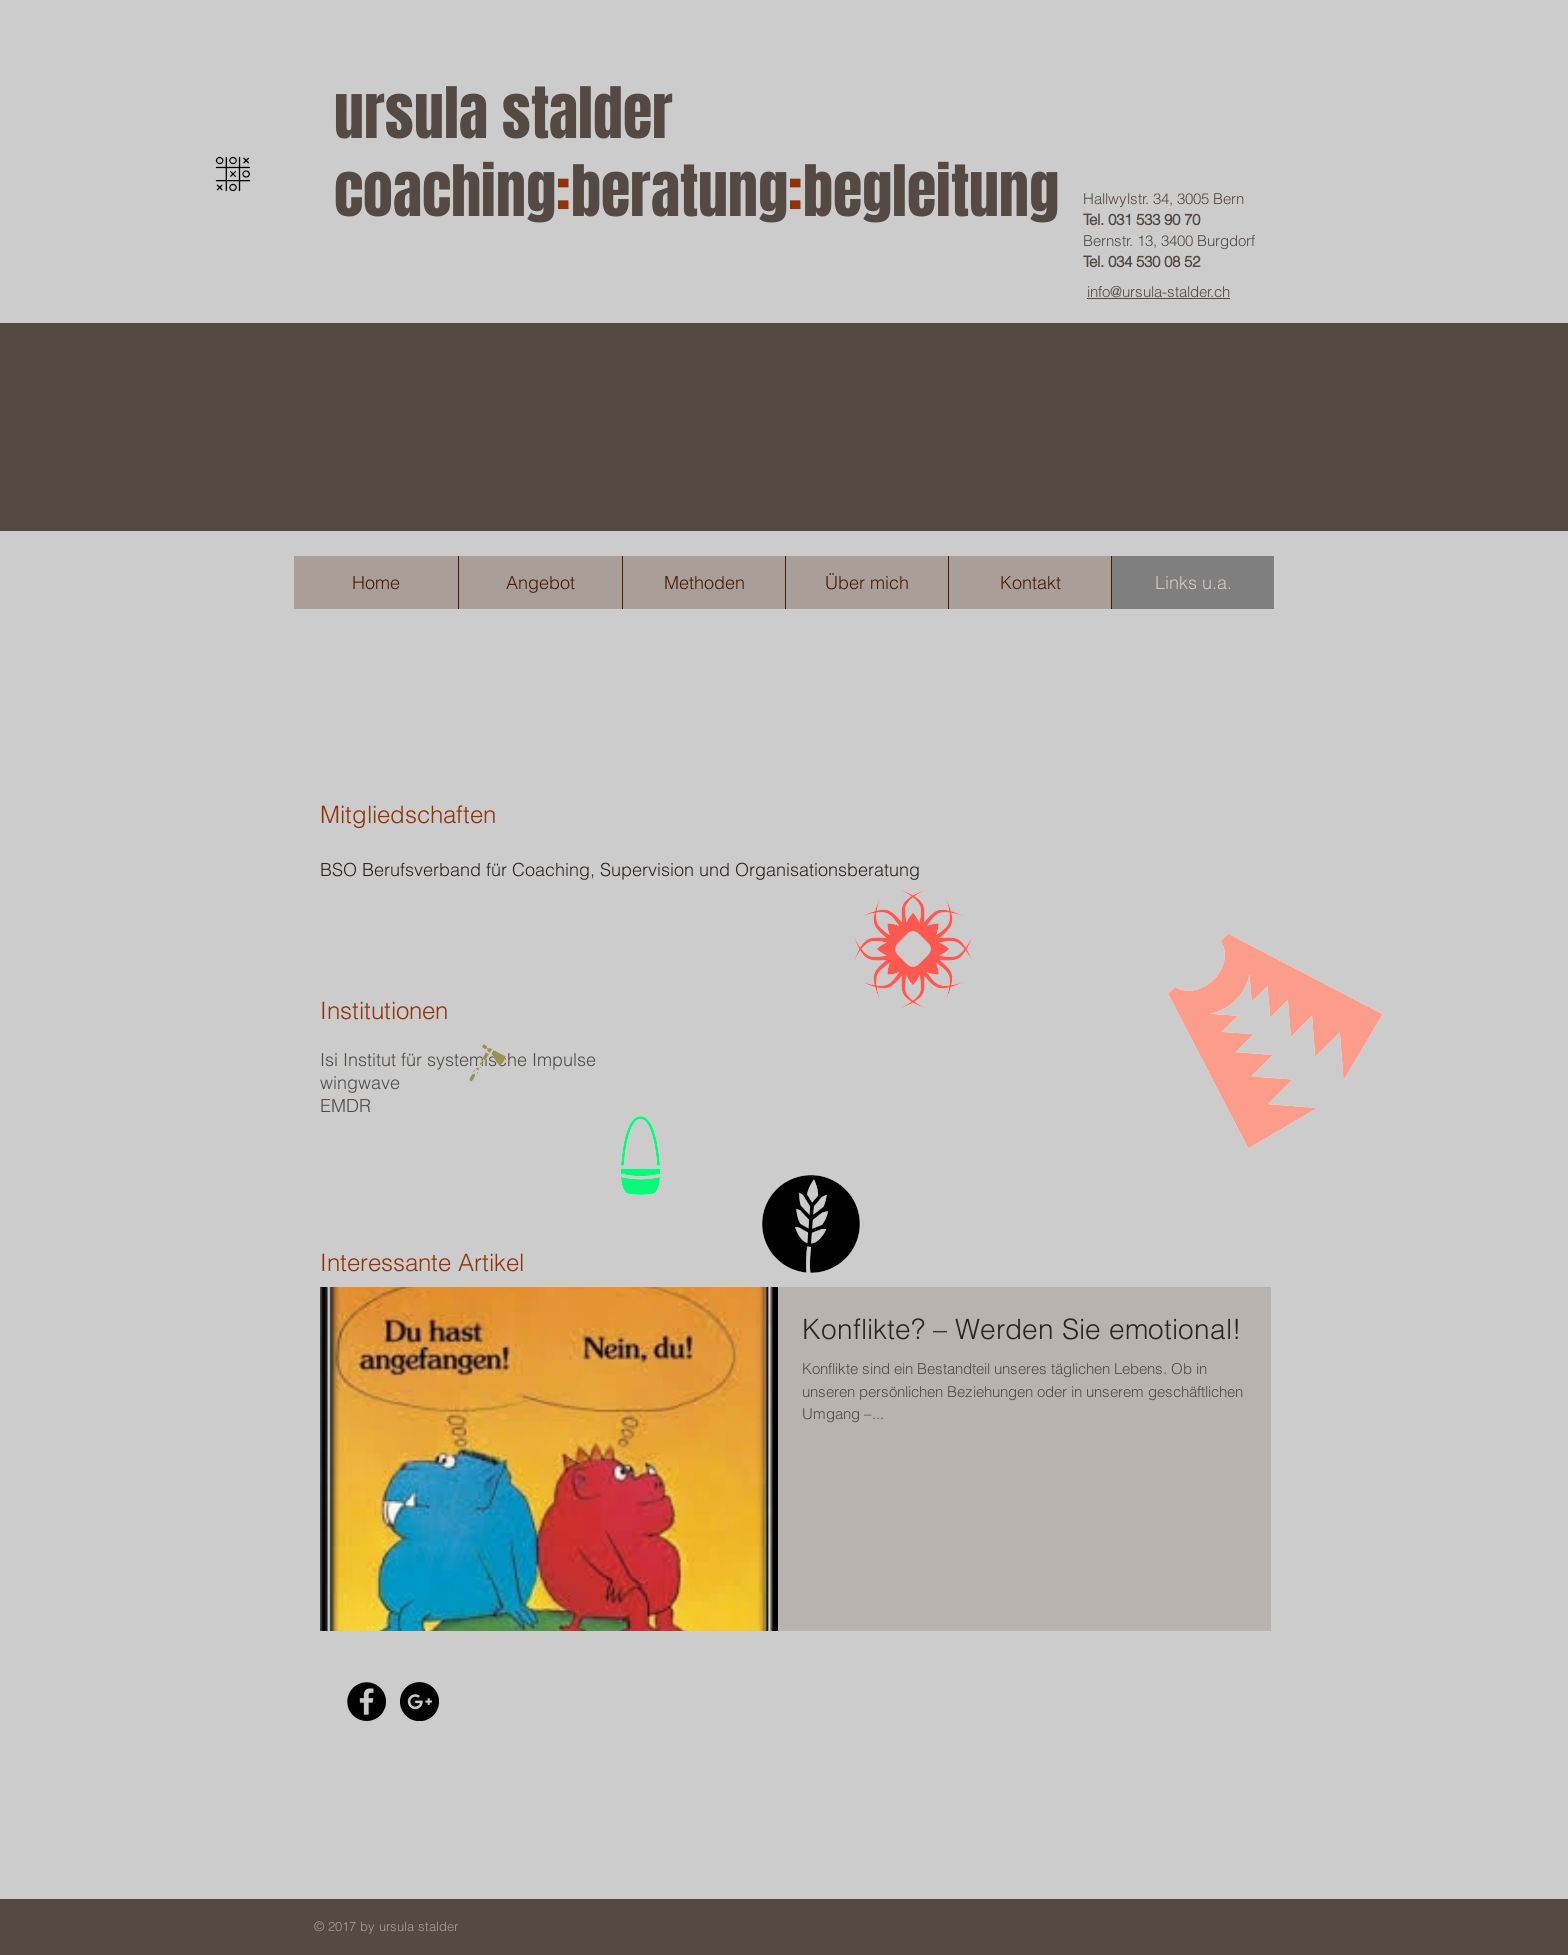 The height and width of the screenshot is (1955, 1568). Describe the element at coordinates (640, 1155) in the screenshot. I see `access your shopping bag or cart` at that location.